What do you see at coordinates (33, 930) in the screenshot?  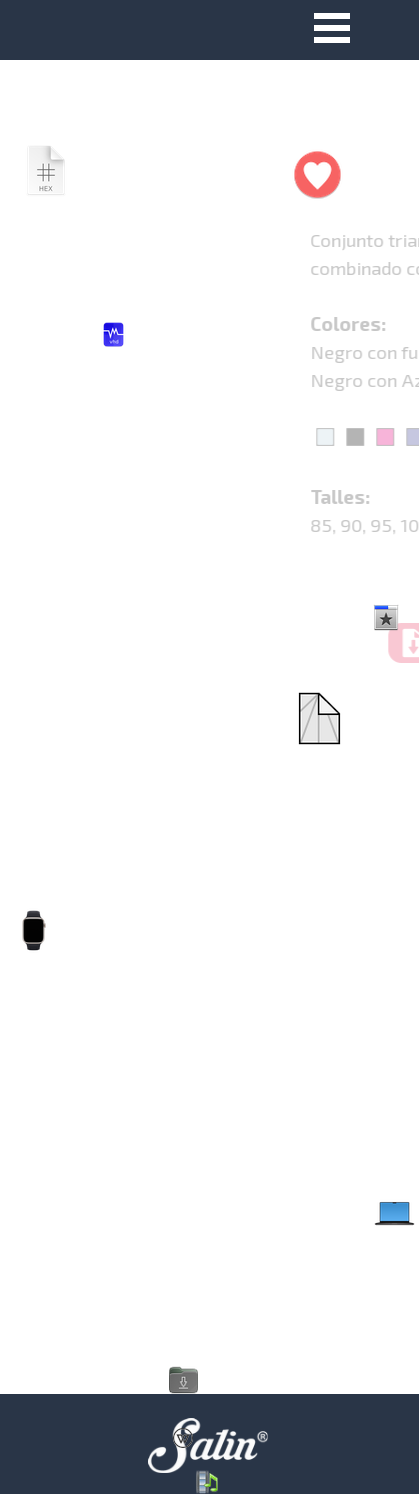 I see `manage your paired Apple Watch SE` at bounding box center [33, 930].